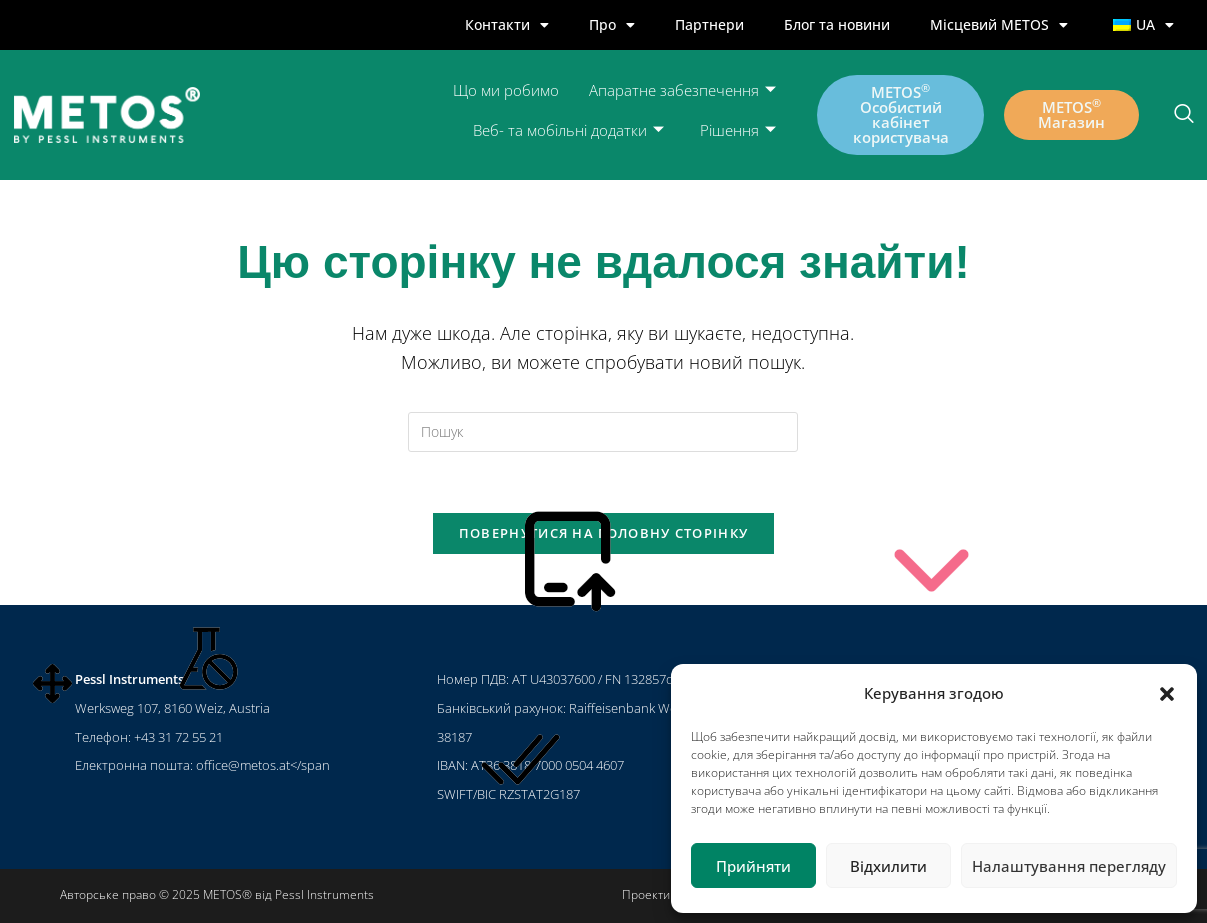 The height and width of the screenshot is (923, 1207). What do you see at coordinates (52, 683) in the screenshot?
I see `move or reposition an element` at bounding box center [52, 683].